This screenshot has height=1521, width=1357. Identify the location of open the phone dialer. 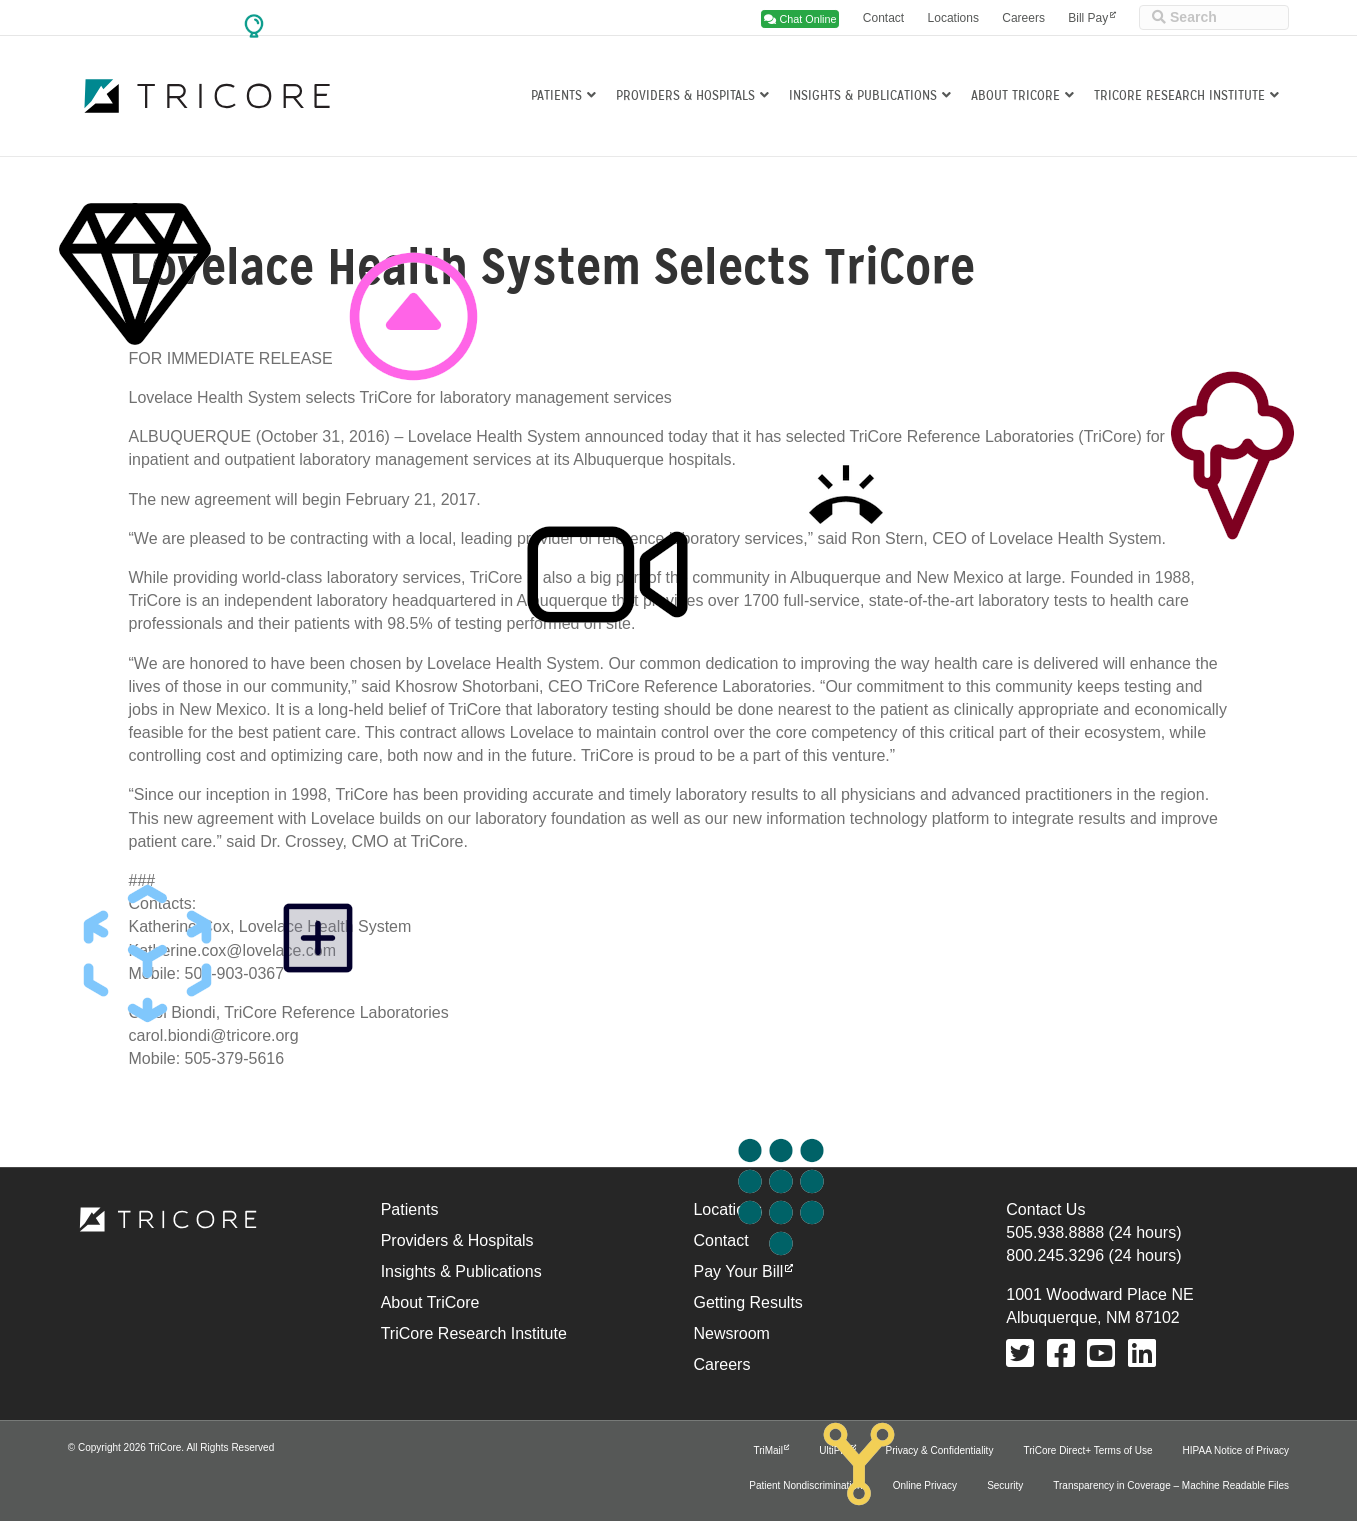
(781, 1197).